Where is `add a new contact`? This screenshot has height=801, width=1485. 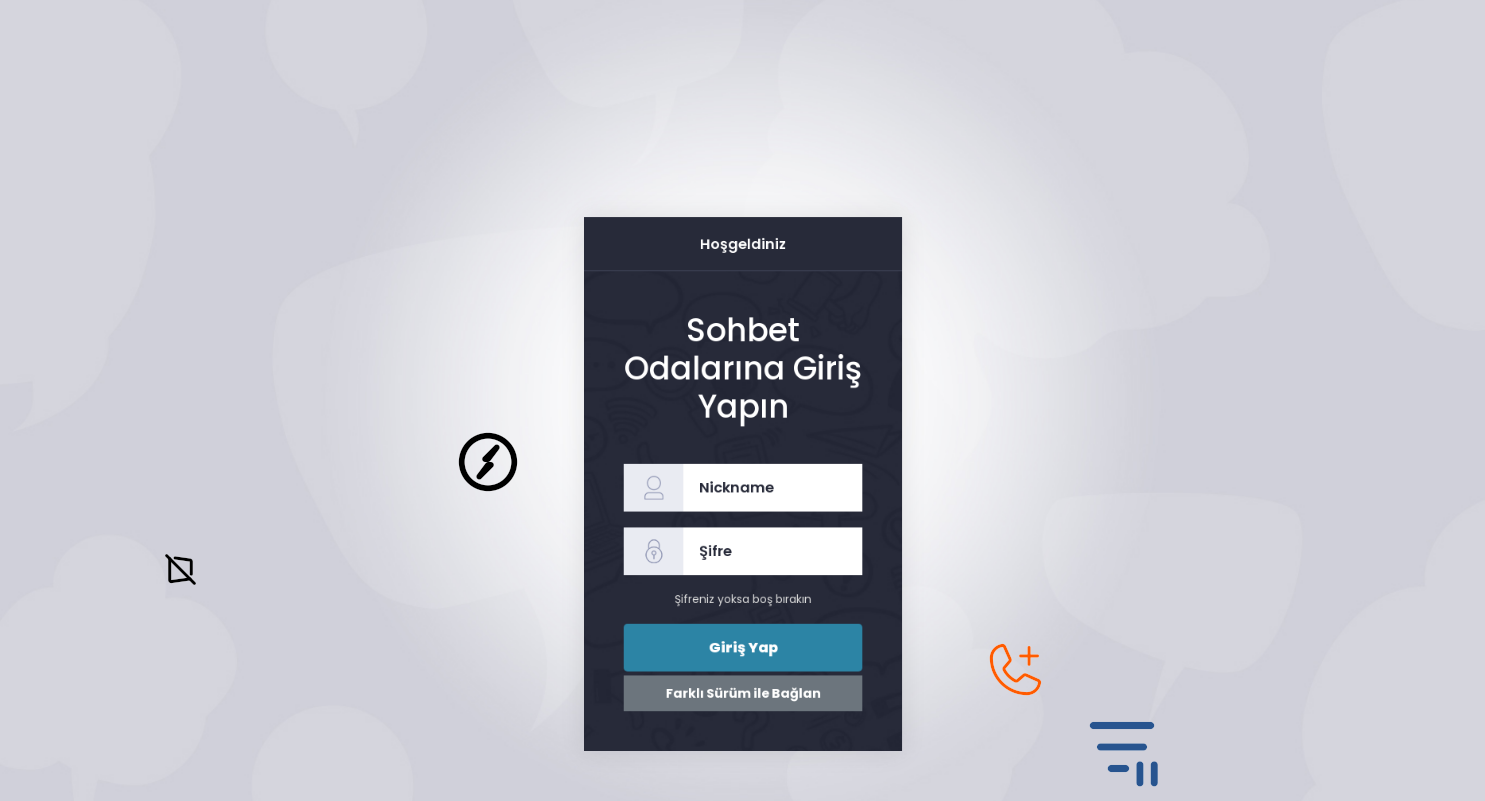
add a new contact is located at coordinates (1016, 668).